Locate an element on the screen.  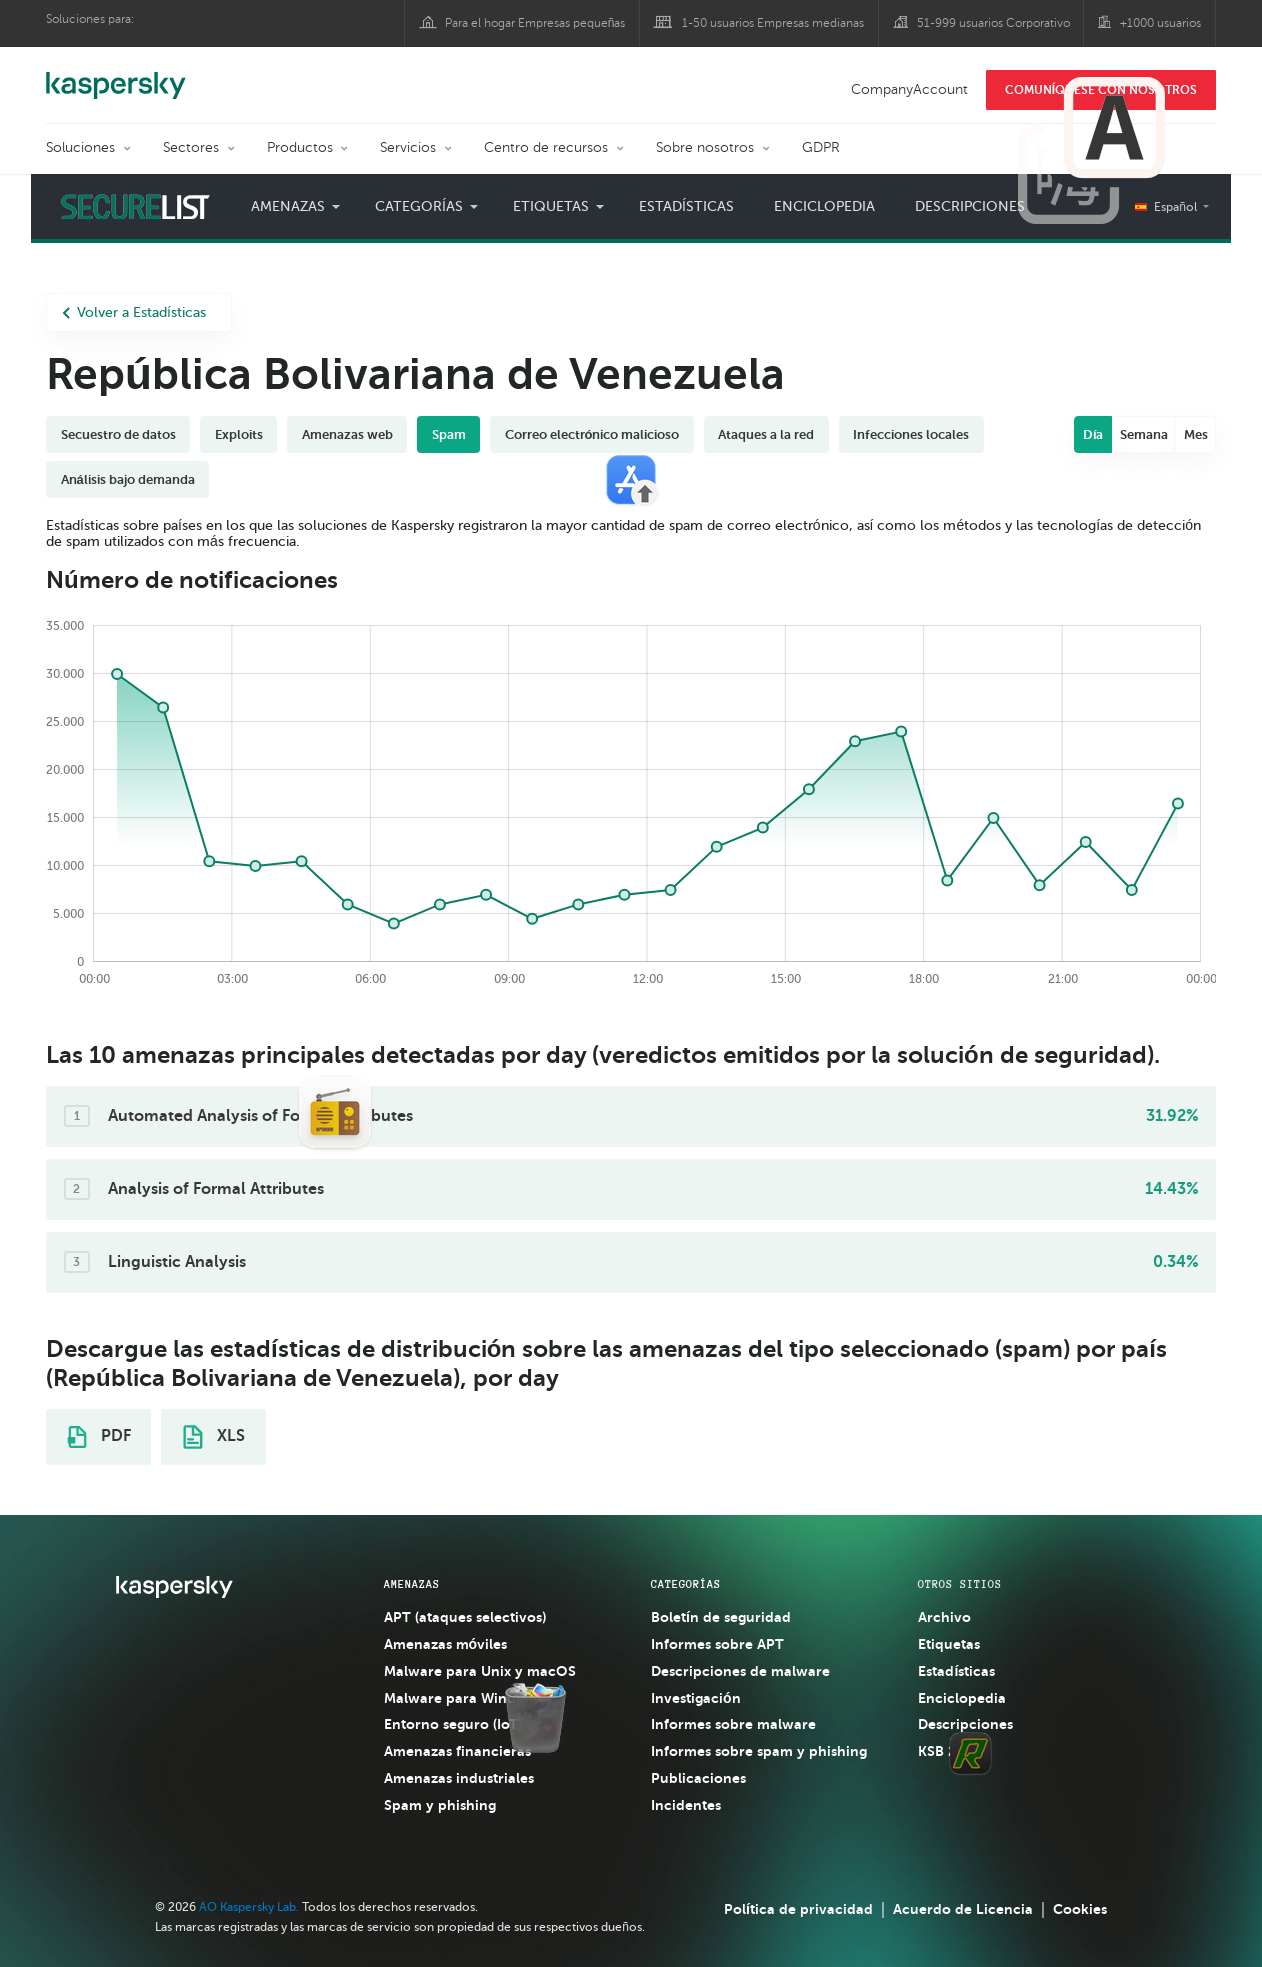
open shortwave radio streaming app is located at coordinates (335, 1112).